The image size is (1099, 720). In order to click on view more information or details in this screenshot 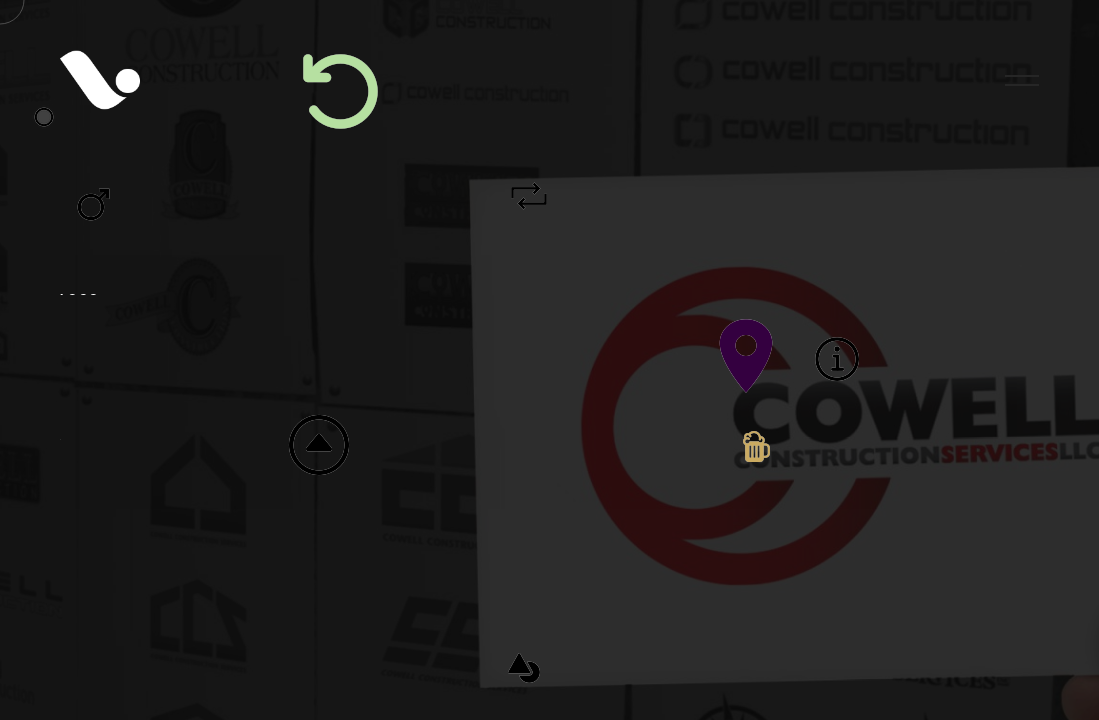, I will do `click(838, 360)`.